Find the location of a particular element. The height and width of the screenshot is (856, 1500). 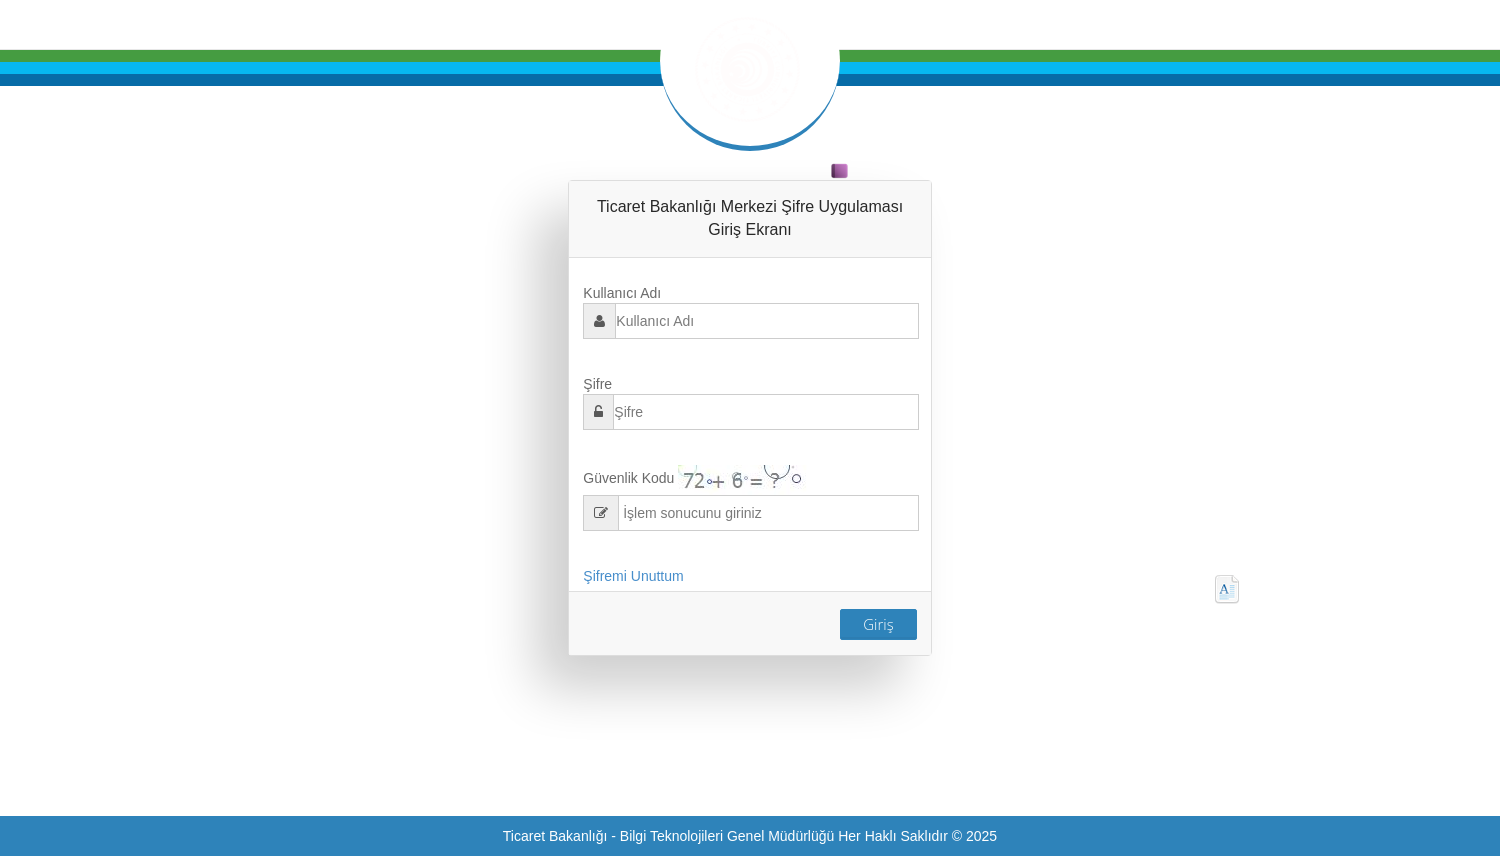

access desktop folder is located at coordinates (839, 170).